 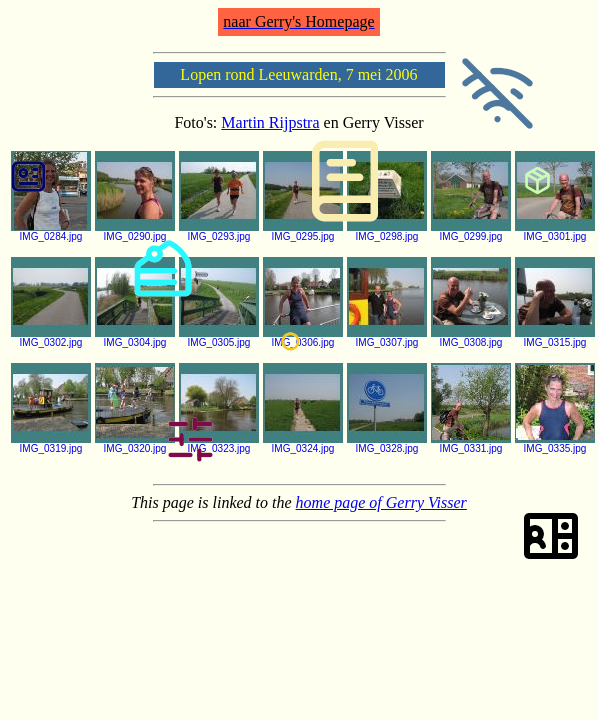 I want to click on indicates wifi is currently disabled, so click(x=497, y=93).